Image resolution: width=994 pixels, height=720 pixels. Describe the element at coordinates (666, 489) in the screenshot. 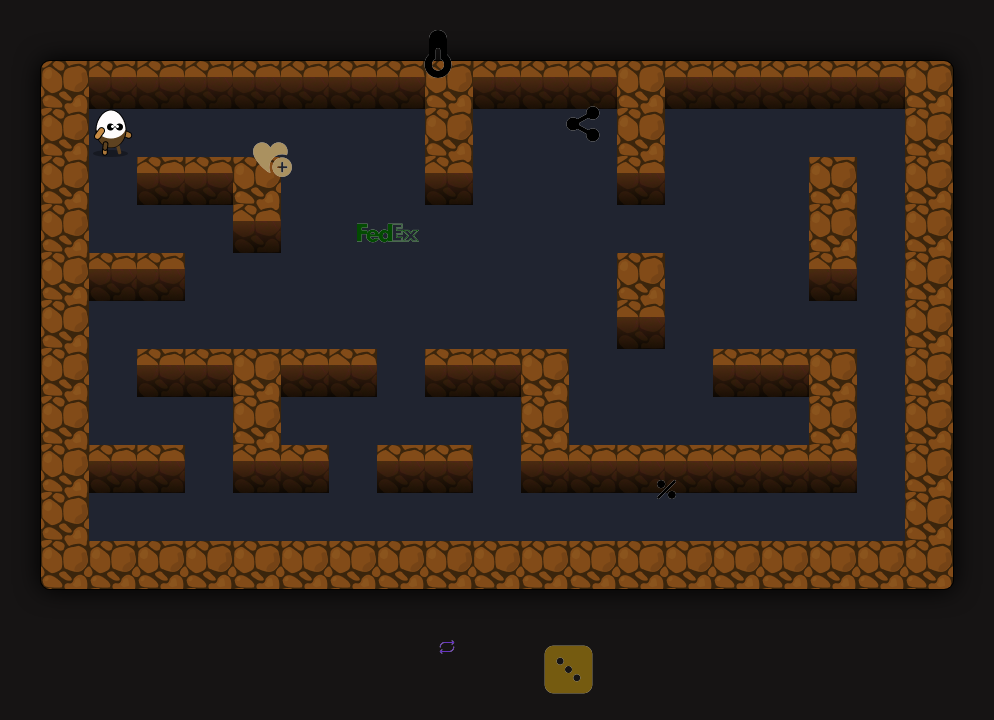

I see `view discount or sale information` at that location.